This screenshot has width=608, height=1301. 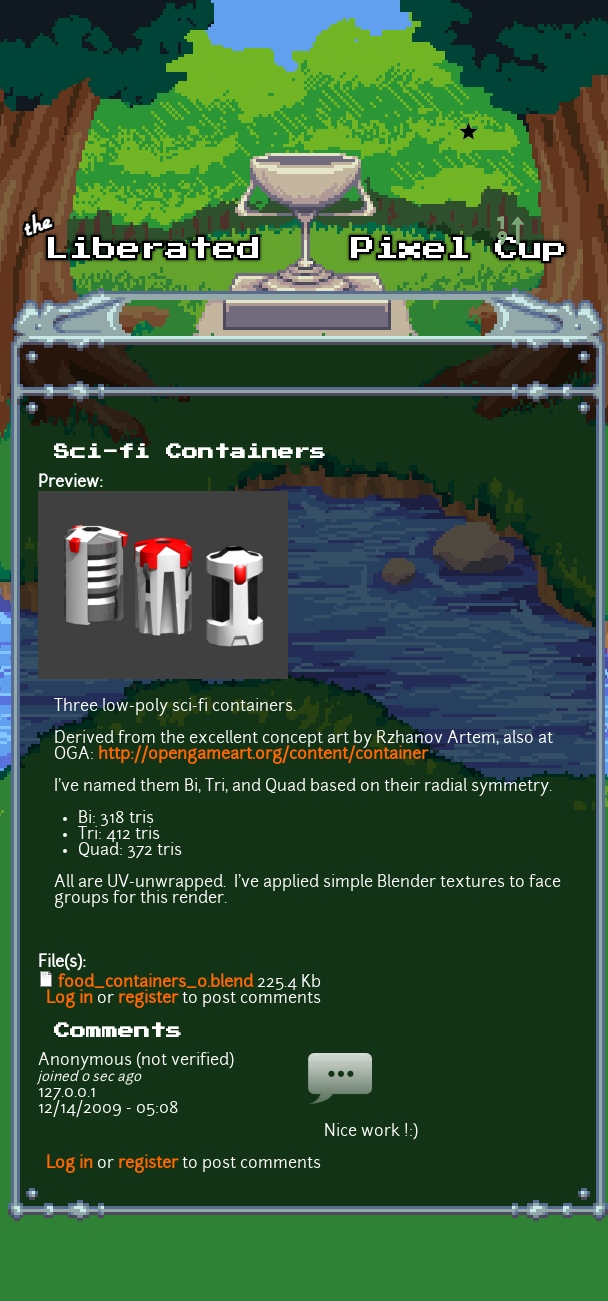 What do you see at coordinates (508, 230) in the screenshot?
I see `sort numbers in descending order` at bounding box center [508, 230].